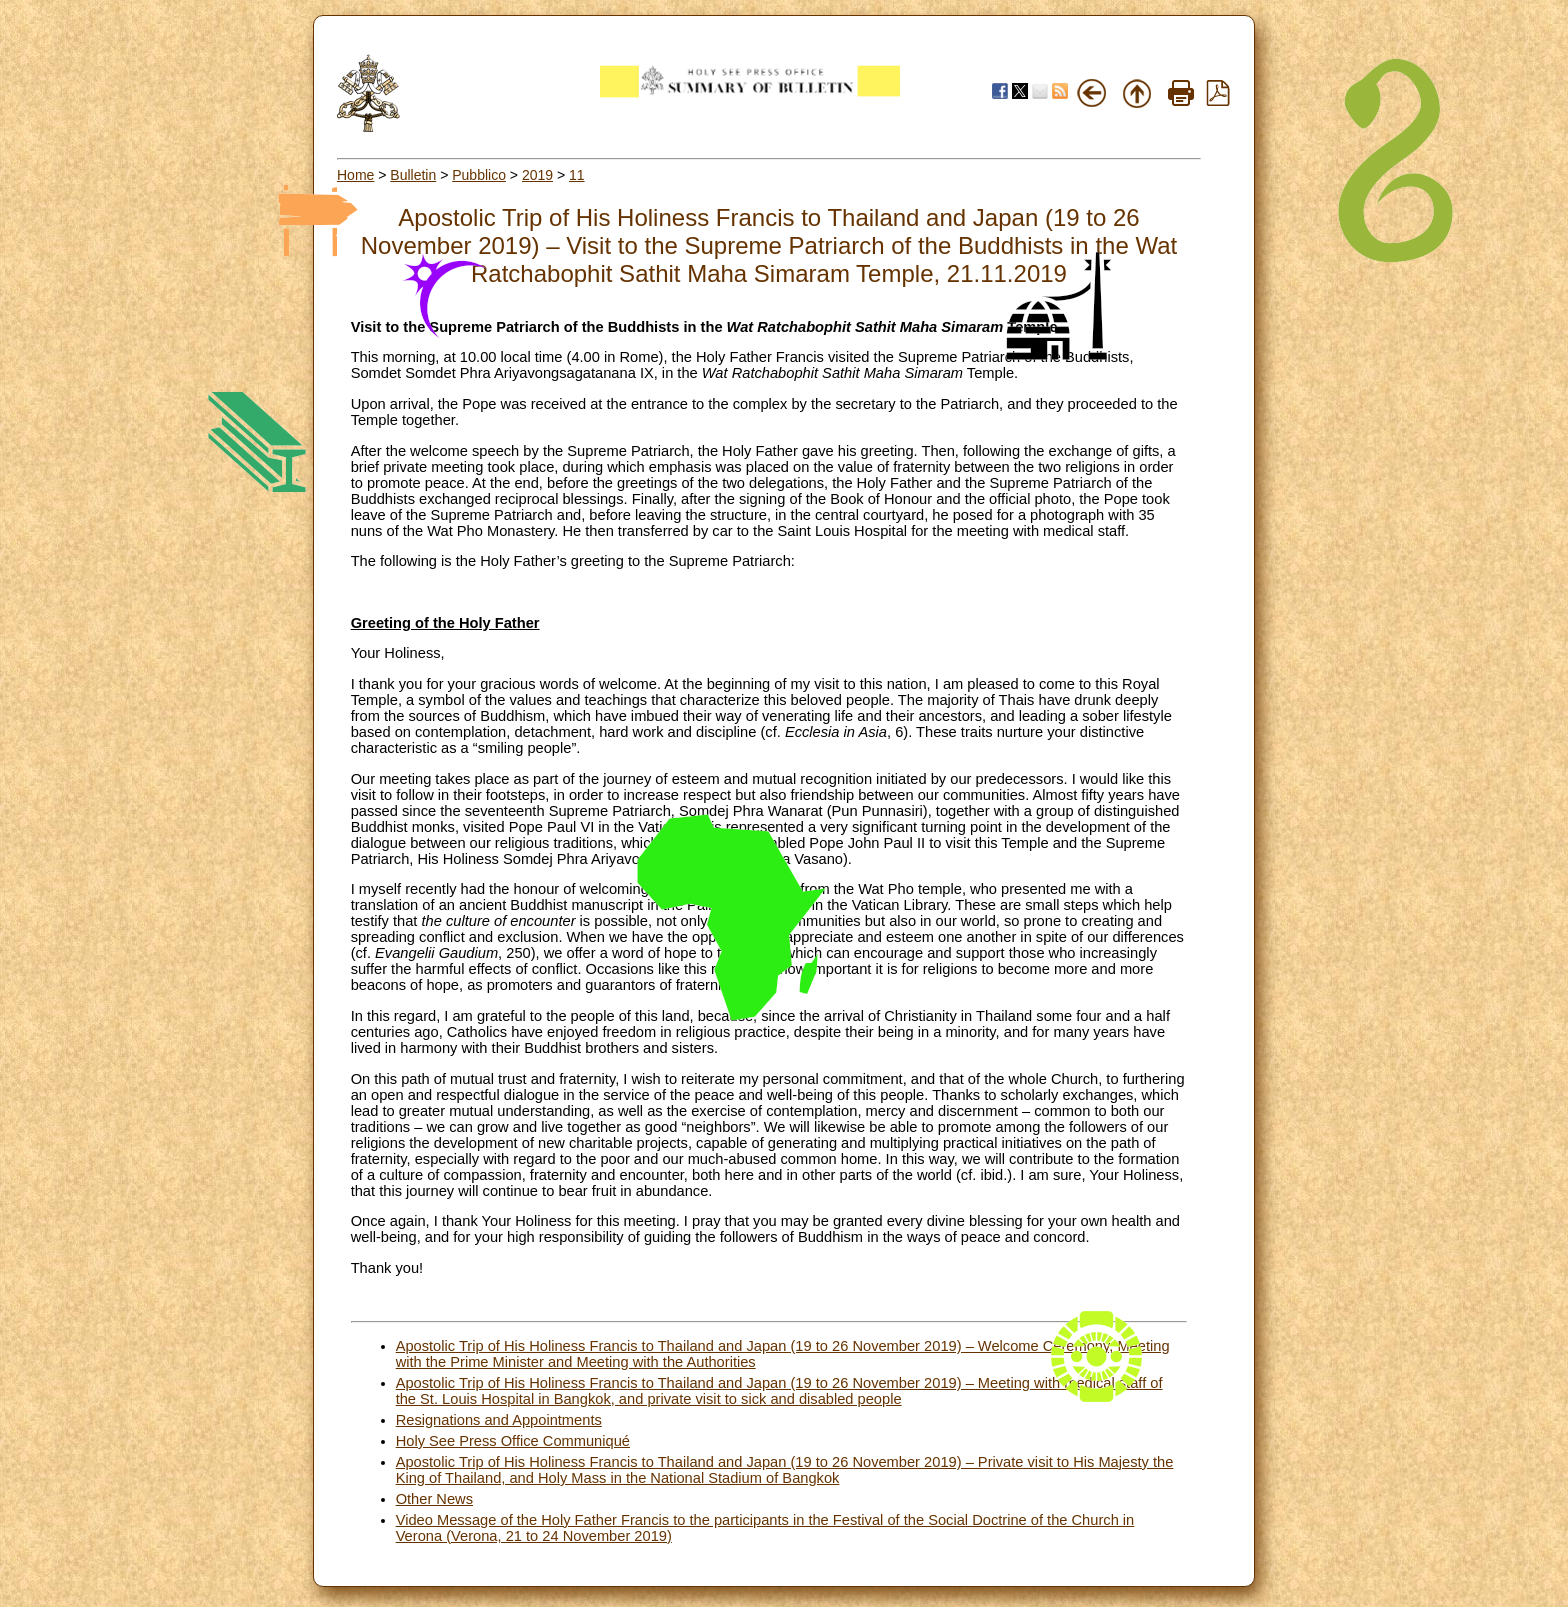 The image size is (1568, 1607). Describe the element at coordinates (257, 442) in the screenshot. I see `construction or building materials category` at that location.